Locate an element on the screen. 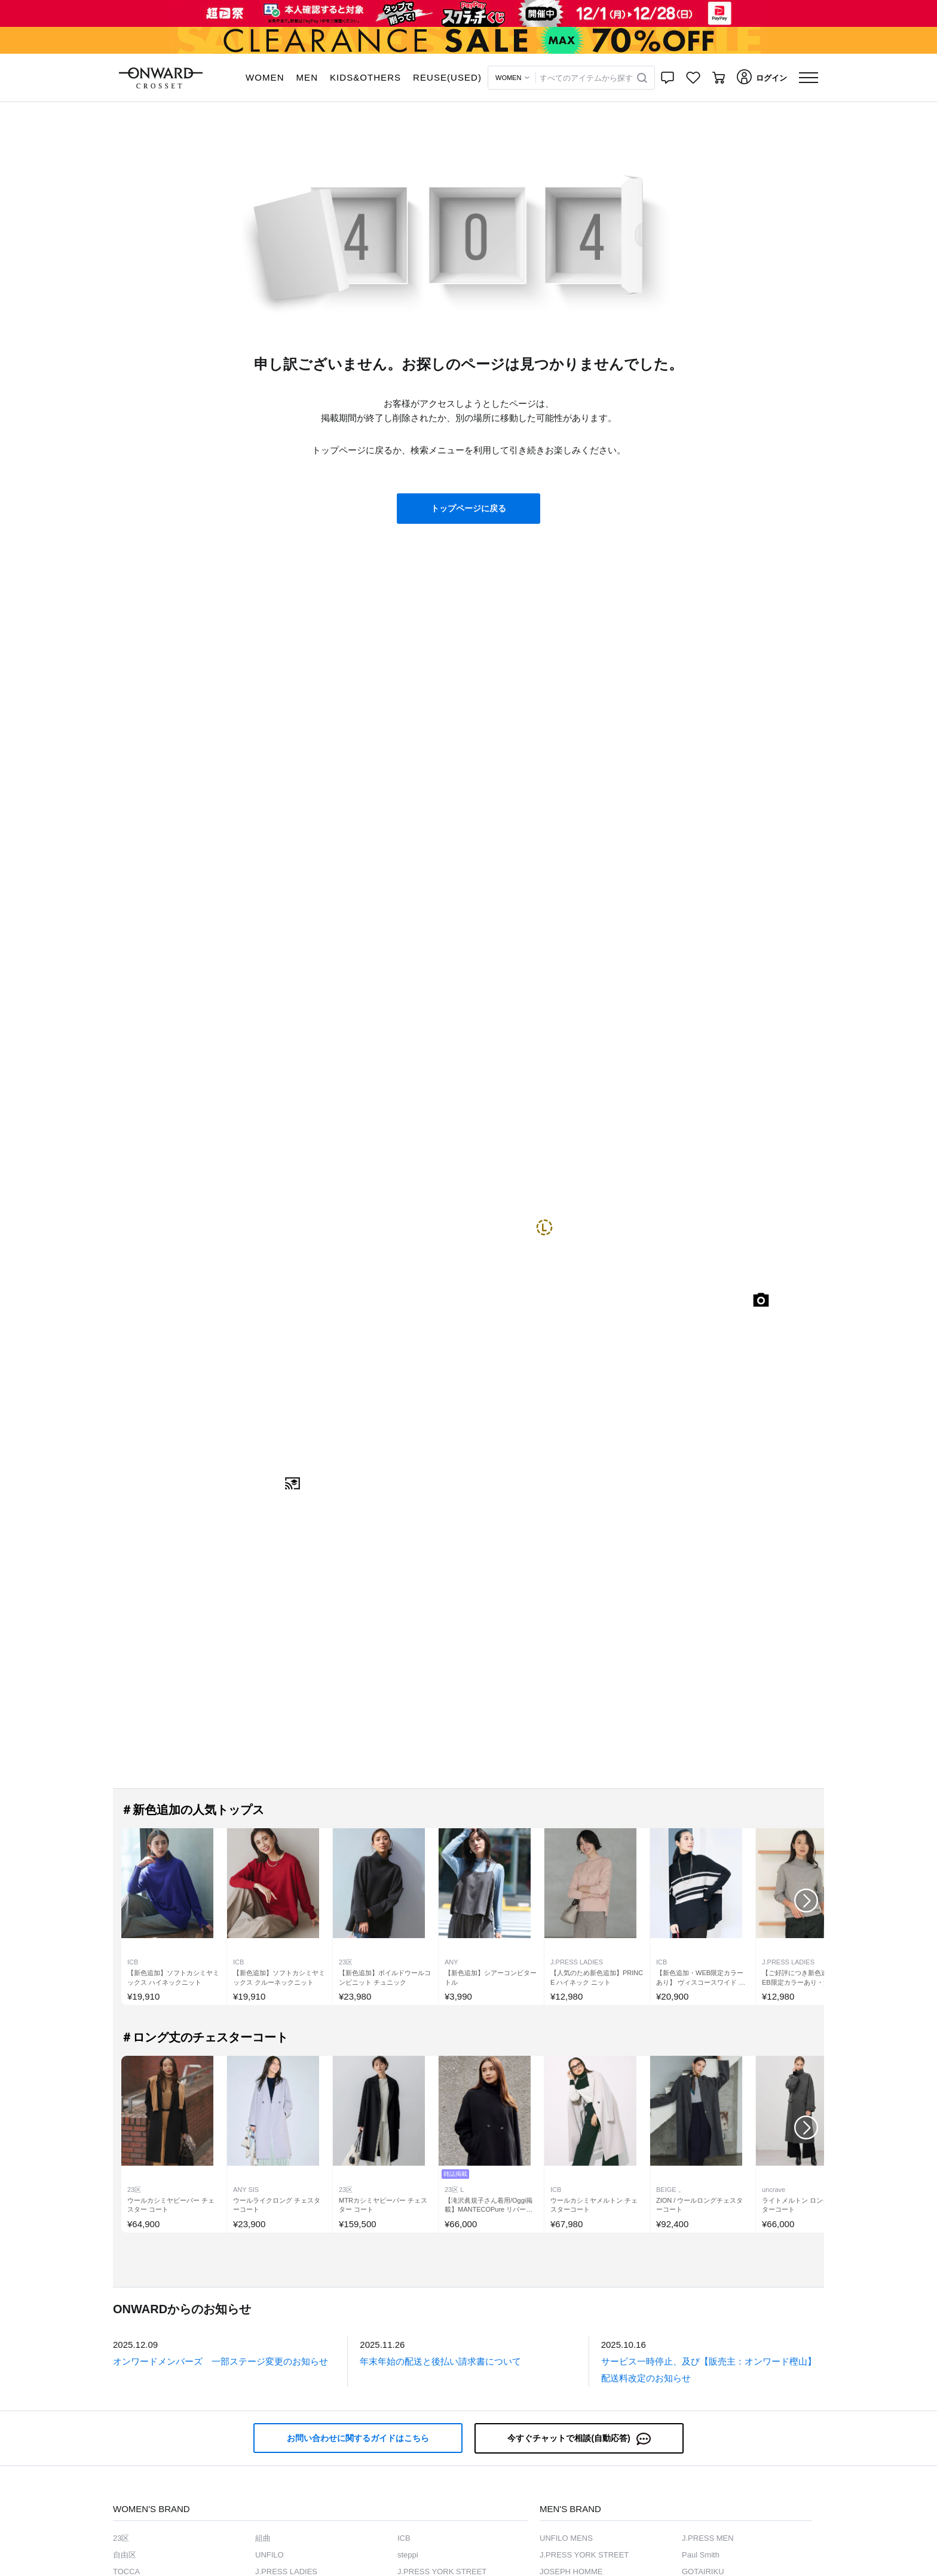  indicates a loading or in-progress state is located at coordinates (544, 1227).